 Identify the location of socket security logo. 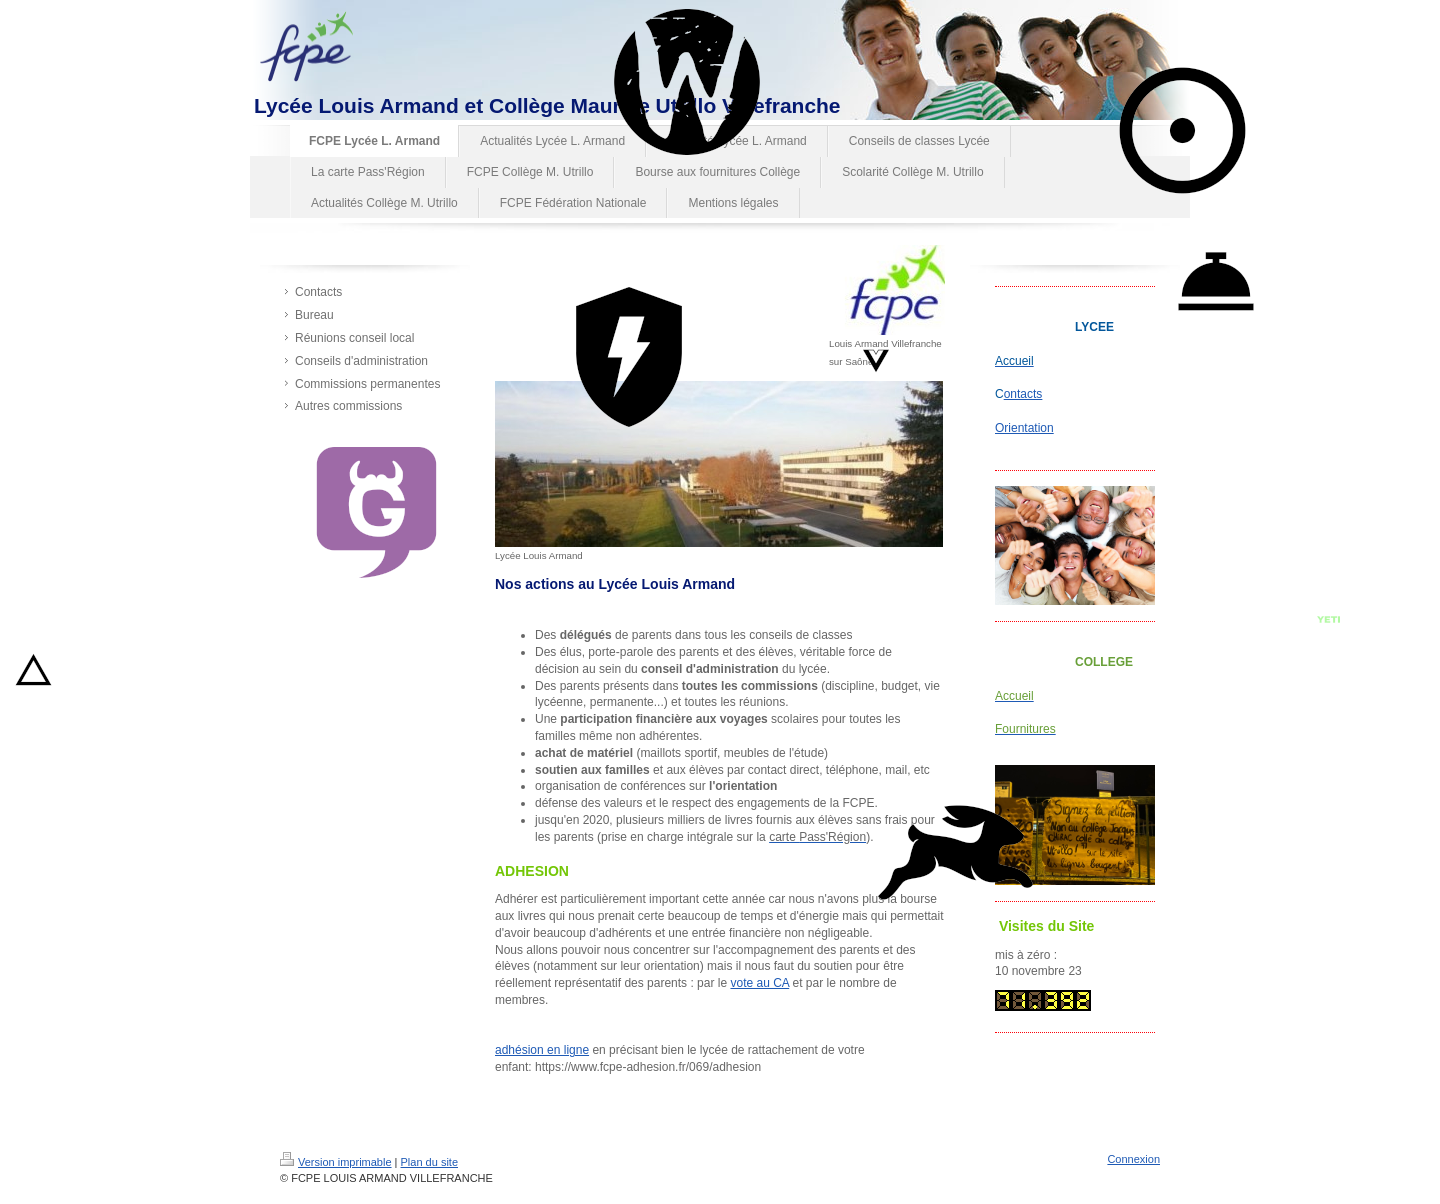
(629, 357).